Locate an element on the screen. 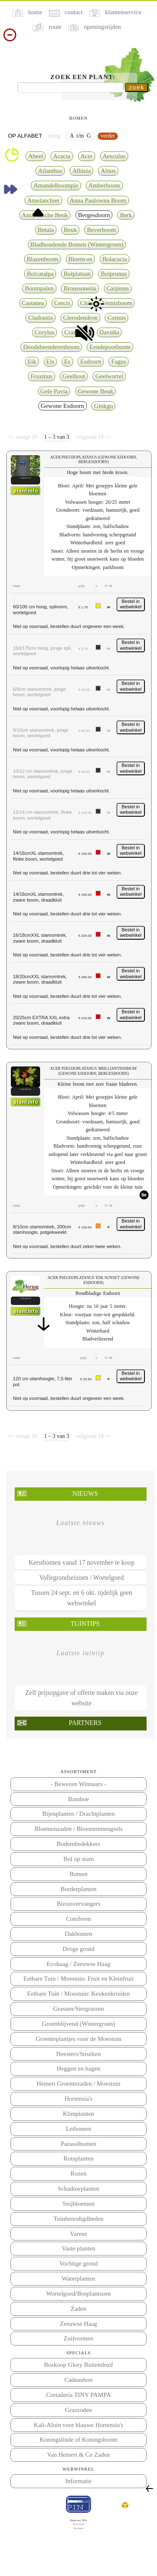  mute audio is located at coordinates (85, 333).